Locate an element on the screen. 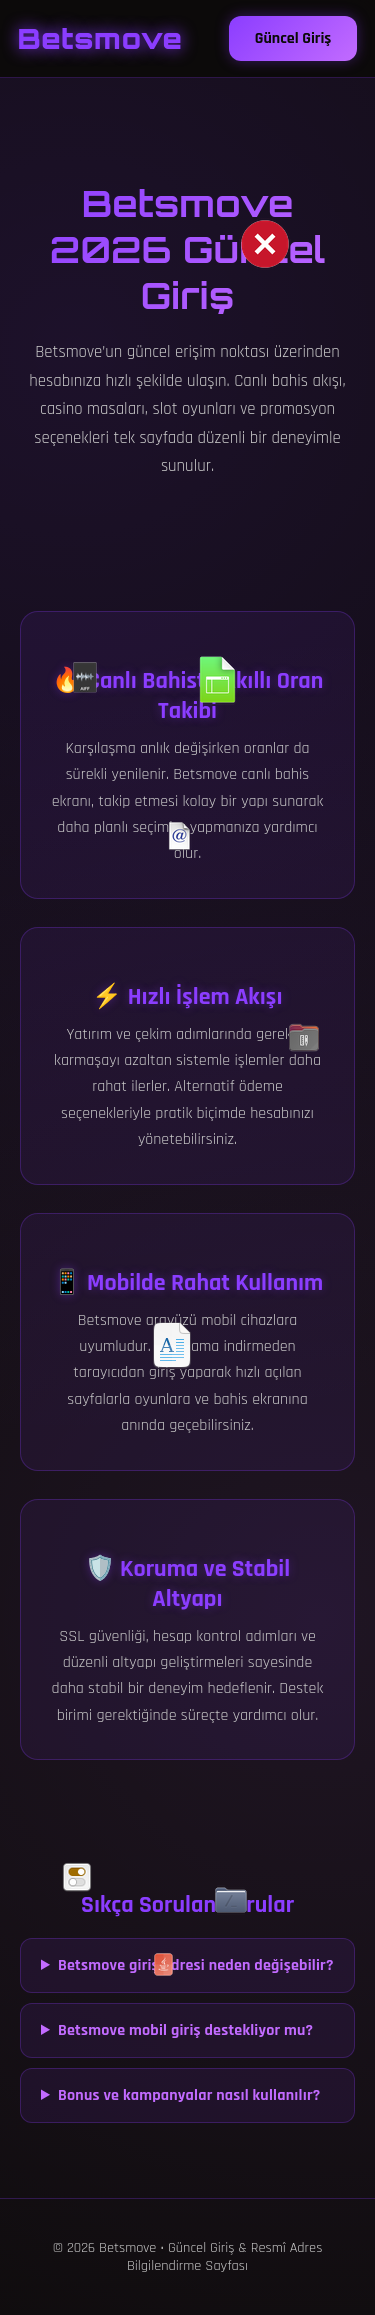 The height and width of the screenshot is (2315, 375). a QML source code file is located at coordinates (217, 680).